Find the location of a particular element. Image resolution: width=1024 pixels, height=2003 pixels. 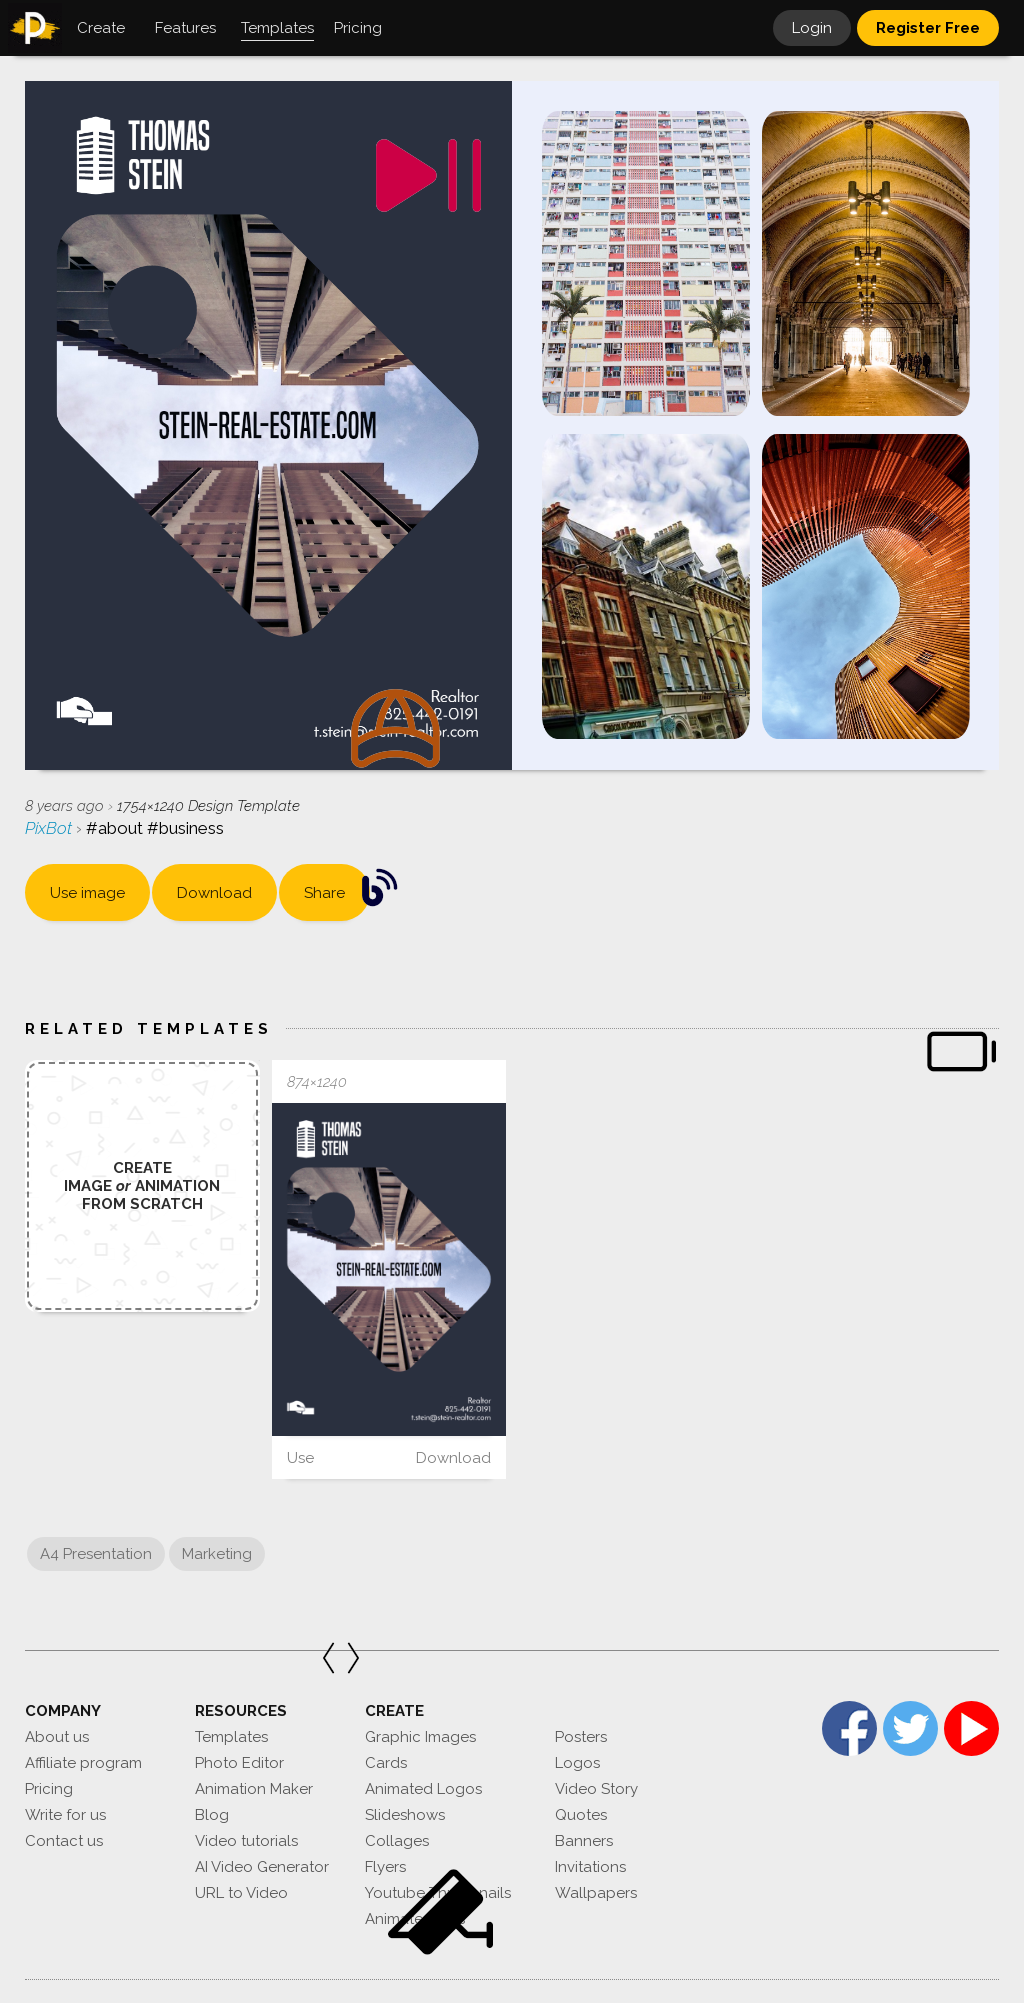

browse hats or headwear category is located at coordinates (395, 733).